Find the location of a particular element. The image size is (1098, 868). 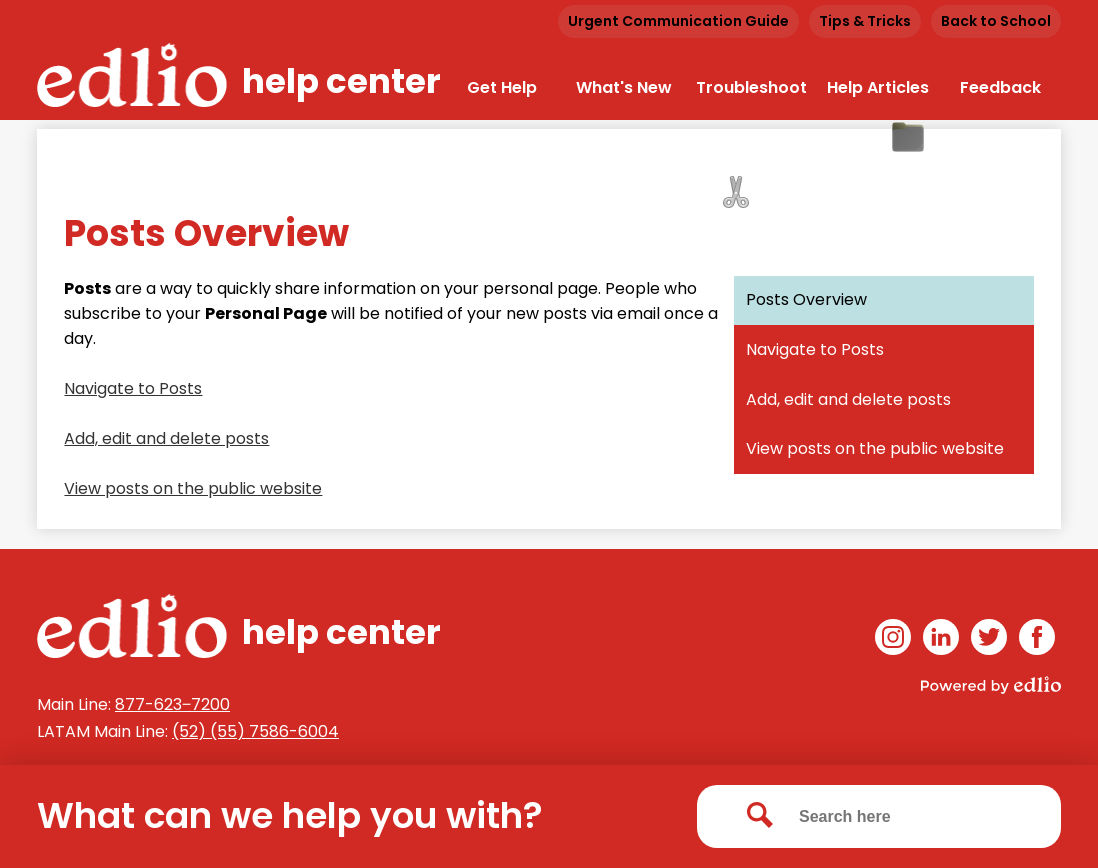

cut selected content to clipboard is located at coordinates (736, 192).